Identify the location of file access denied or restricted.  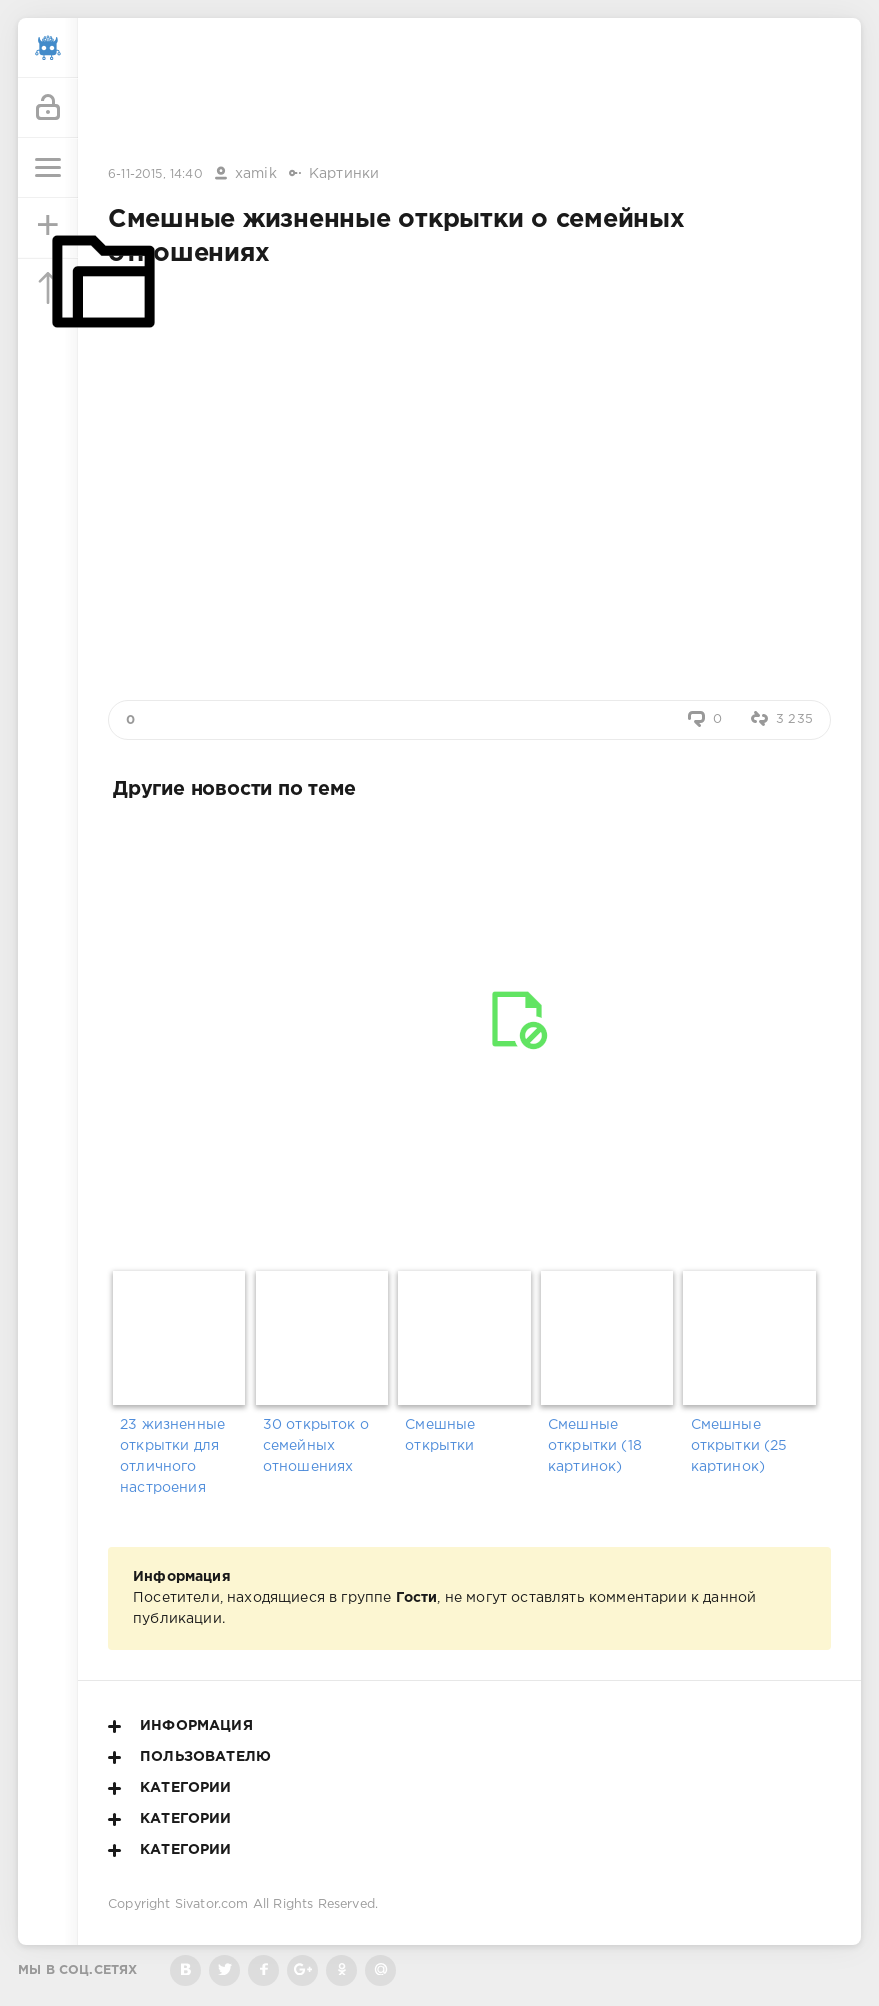
(517, 1019).